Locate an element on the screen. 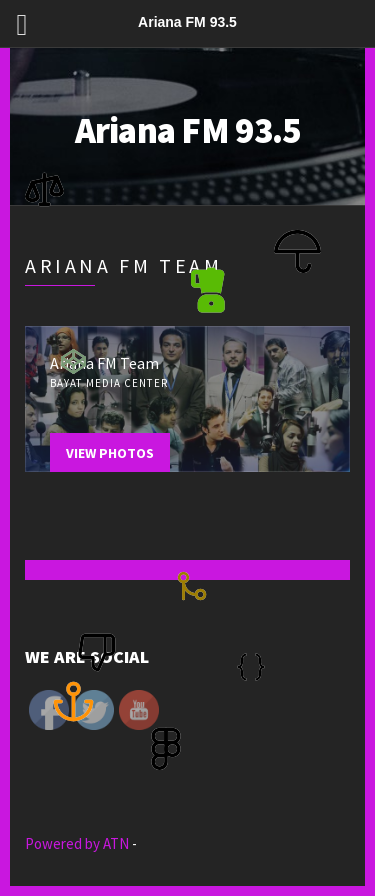 The height and width of the screenshot is (896, 375). indicates a JSON file type is located at coordinates (251, 667).